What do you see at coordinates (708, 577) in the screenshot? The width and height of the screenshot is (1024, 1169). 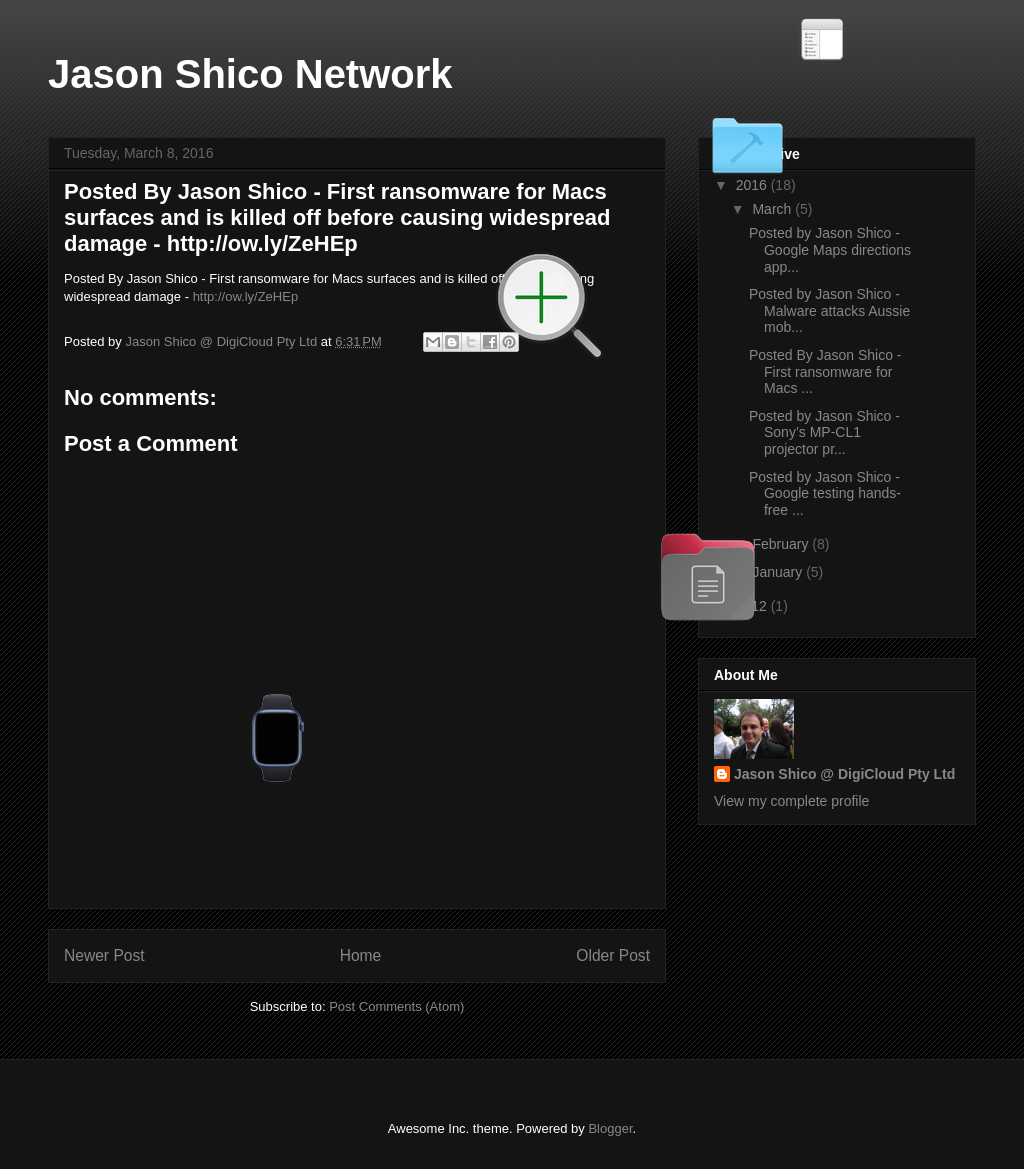 I see `open your documents folder` at bounding box center [708, 577].